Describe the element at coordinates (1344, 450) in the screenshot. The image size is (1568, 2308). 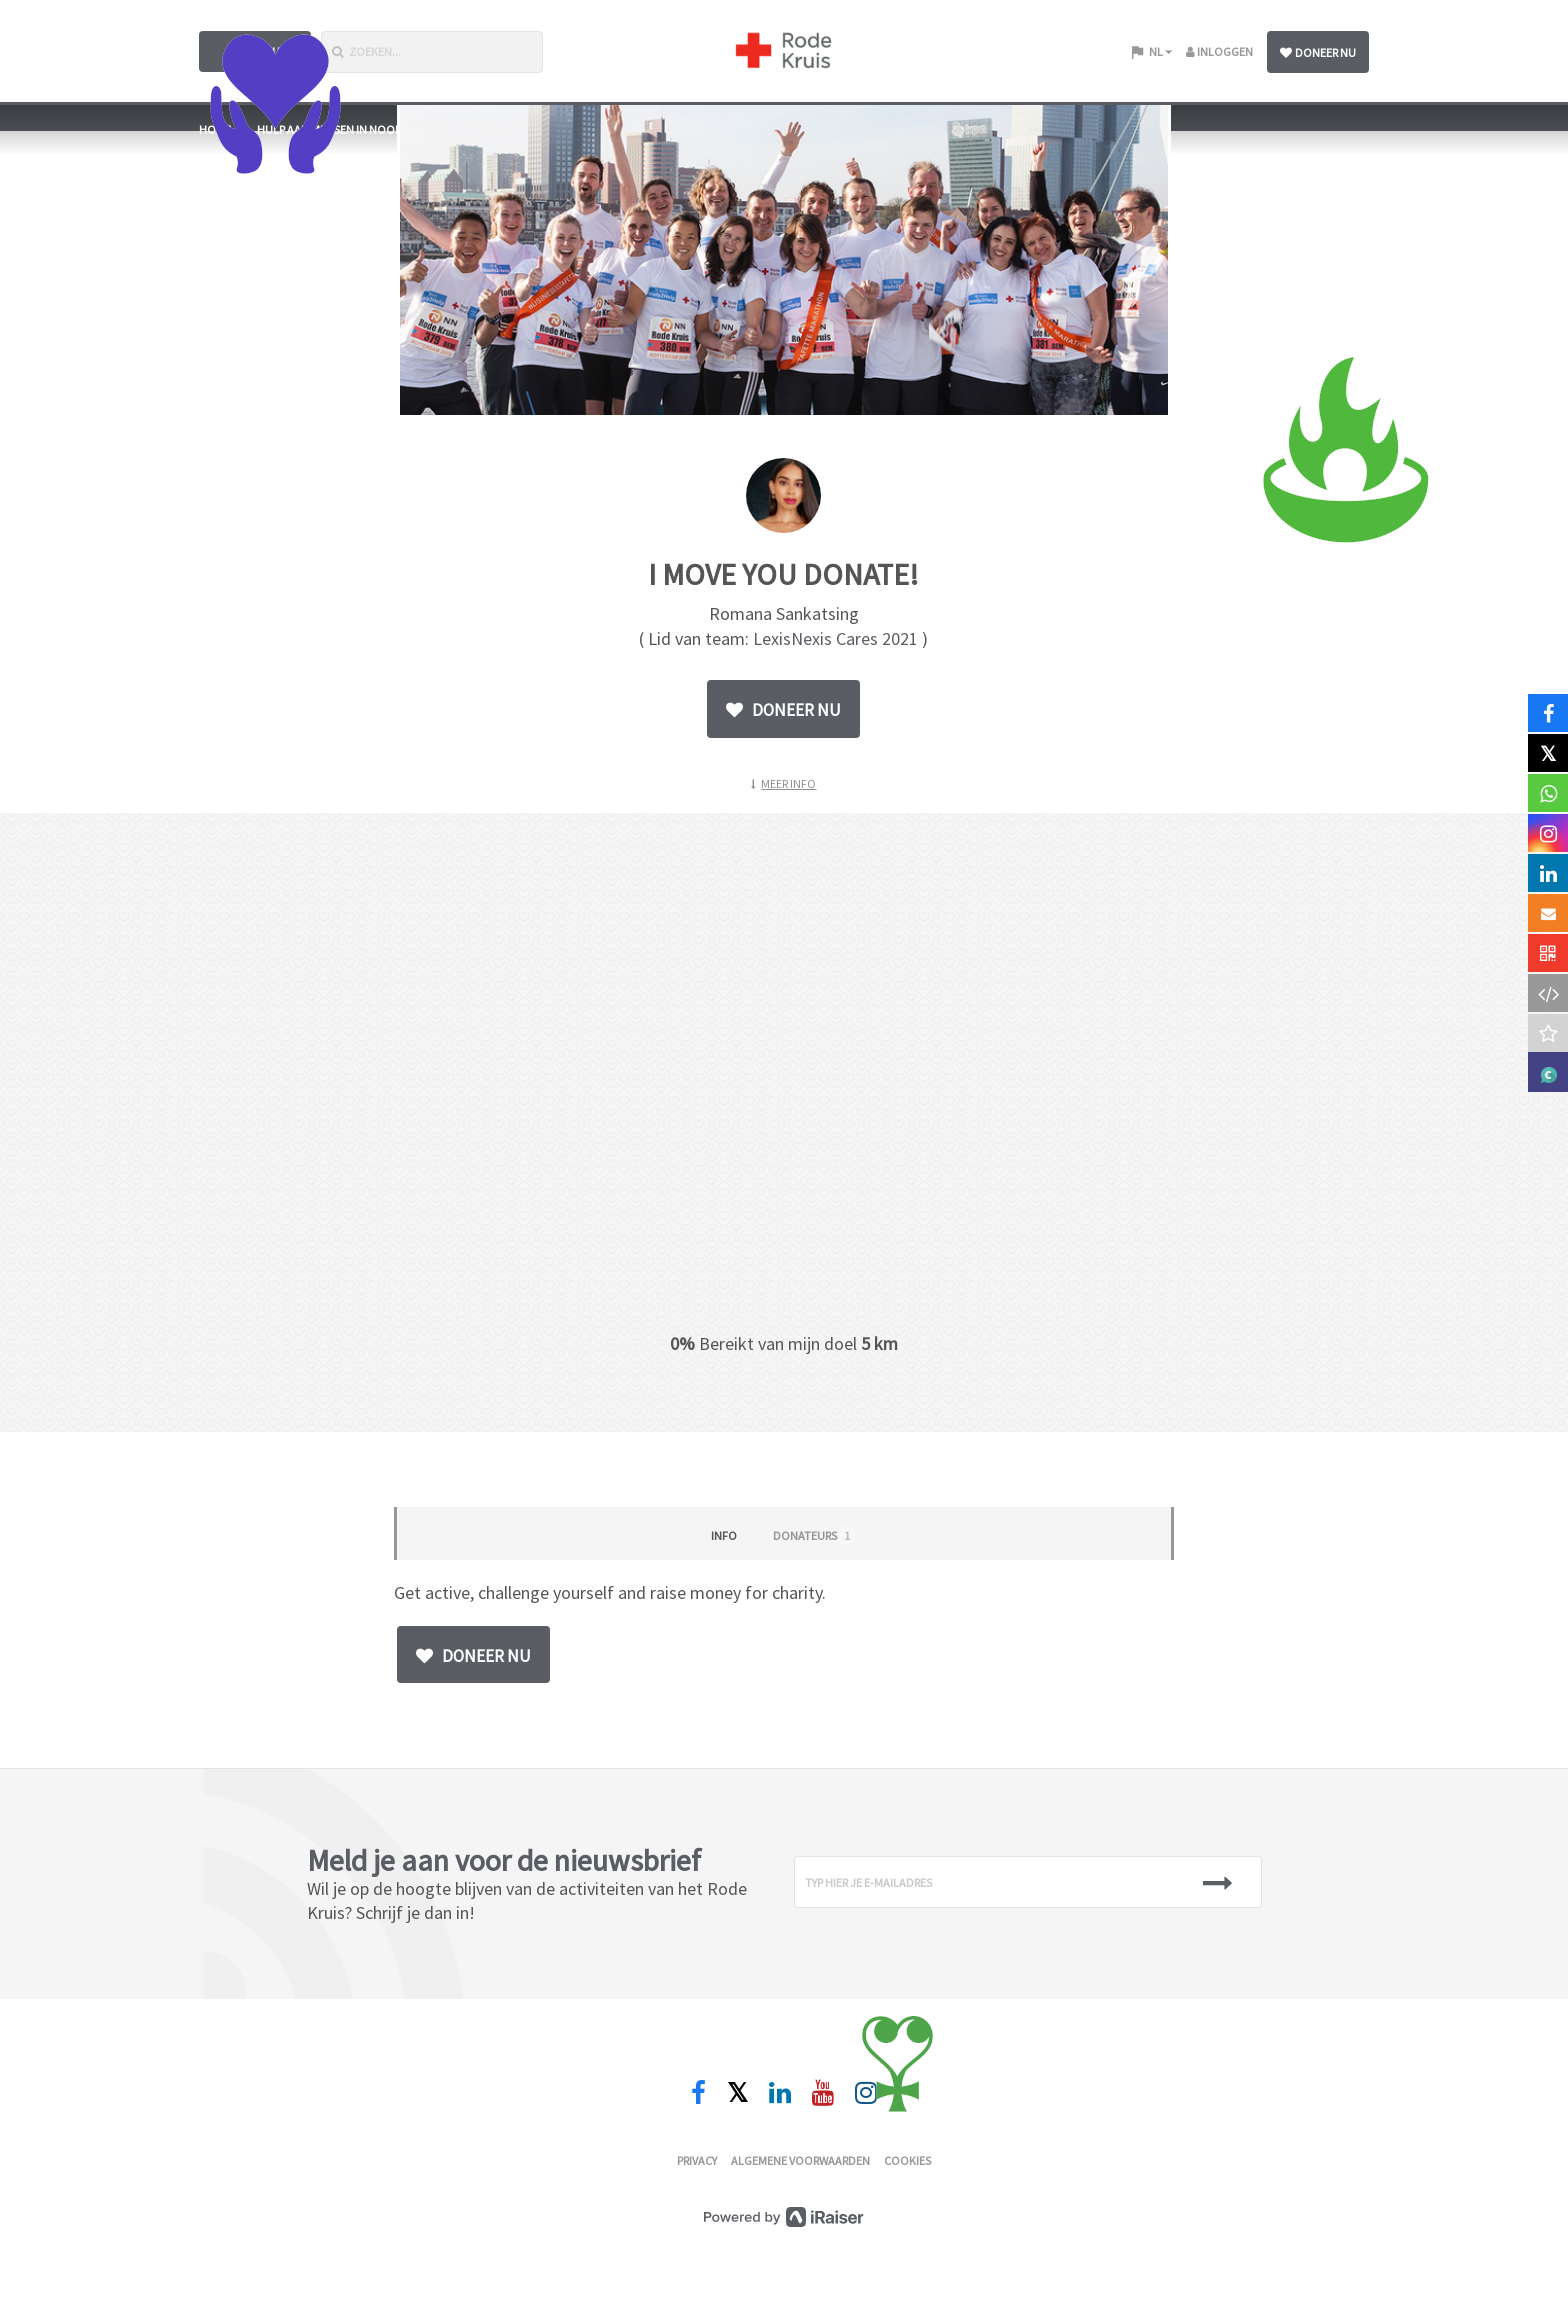
I see `access fire pit or bonfire feature in game` at that location.